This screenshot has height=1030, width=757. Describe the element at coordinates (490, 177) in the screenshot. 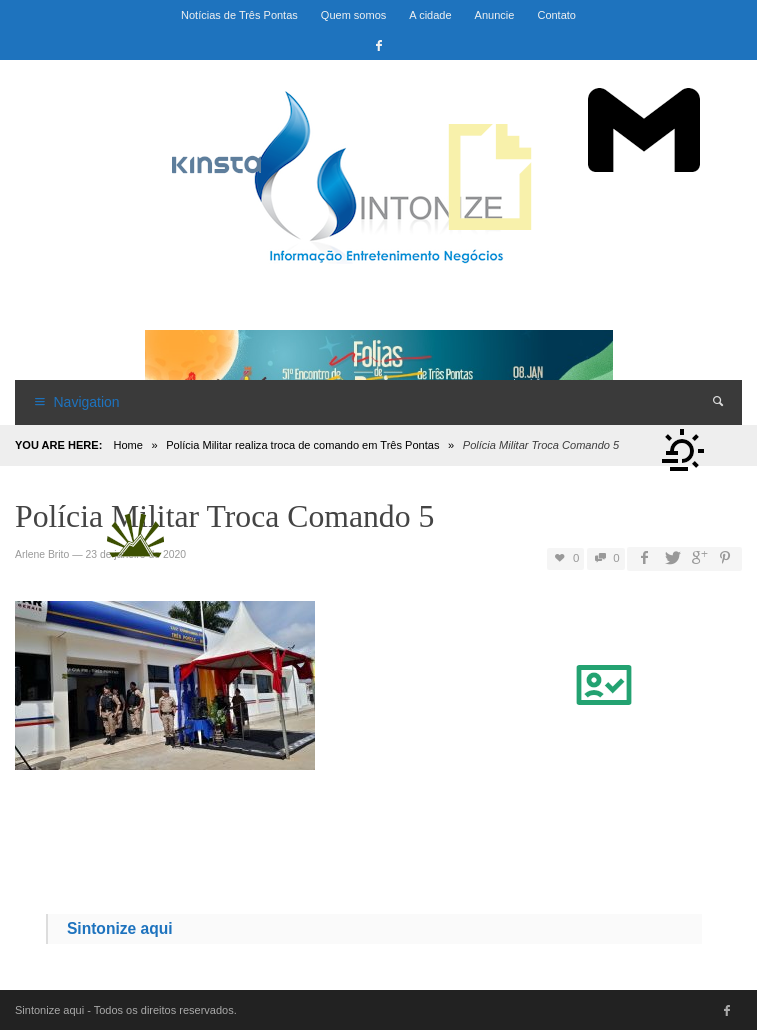

I see `open giphy to search for gifs` at that location.